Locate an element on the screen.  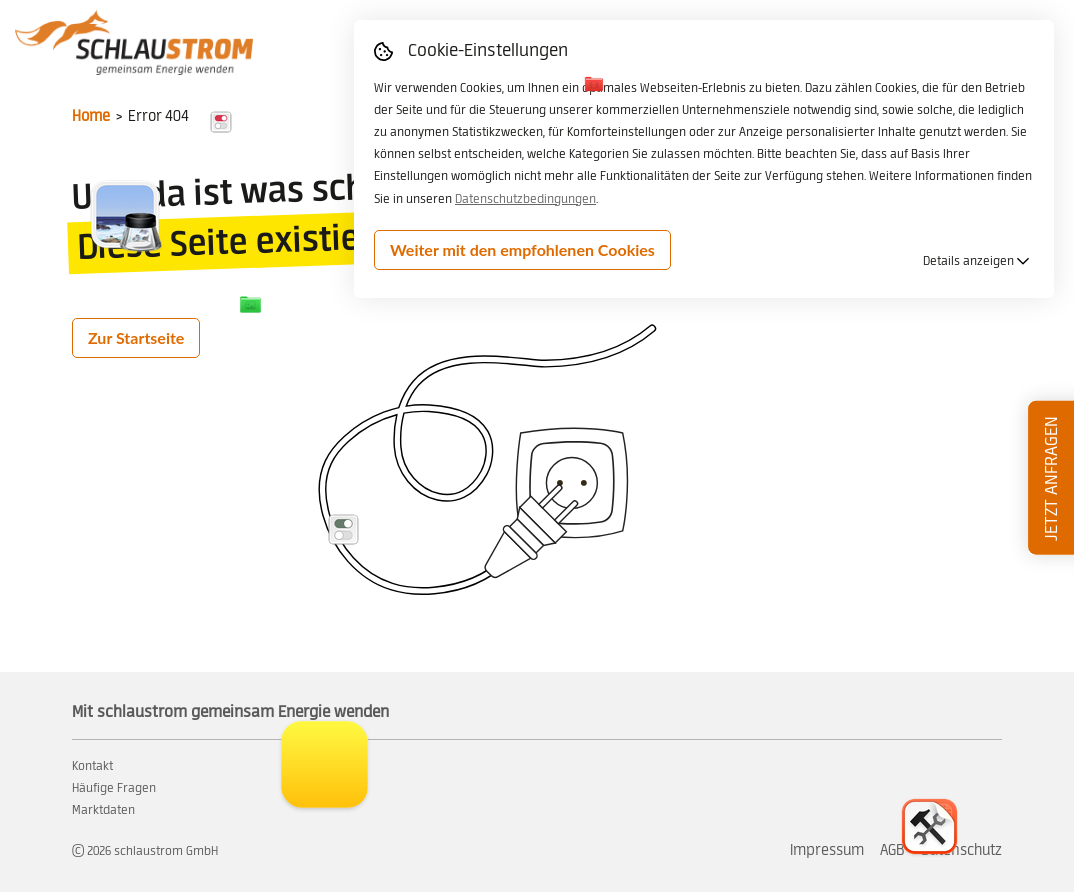
open Preview app to view images and PDFs is located at coordinates (125, 214).